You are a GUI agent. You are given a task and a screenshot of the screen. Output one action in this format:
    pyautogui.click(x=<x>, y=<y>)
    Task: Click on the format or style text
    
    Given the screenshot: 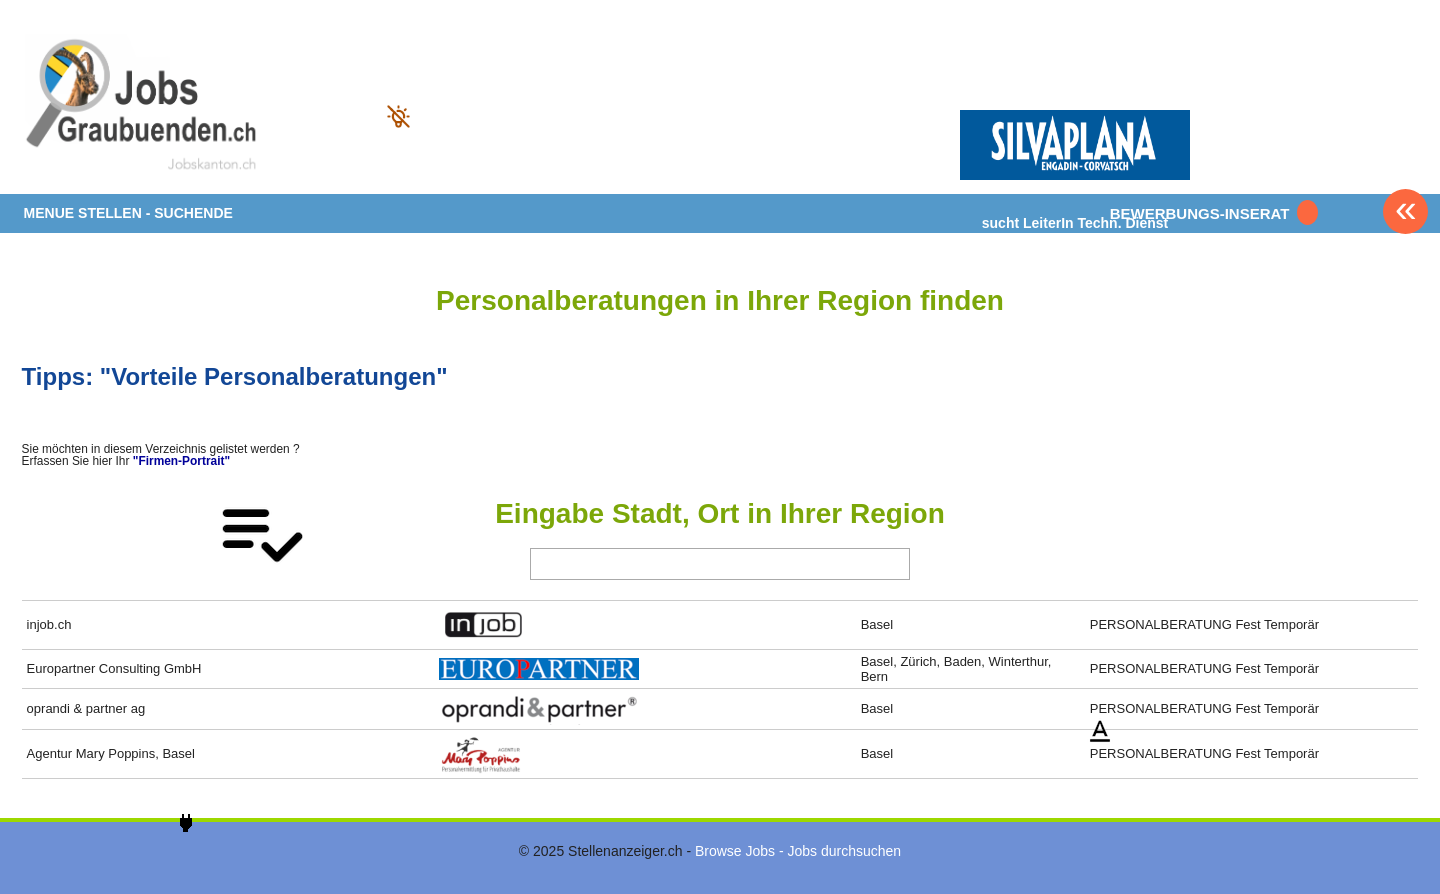 What is the action you would take?
    pyautogui.click(x=1100, y=732)
    